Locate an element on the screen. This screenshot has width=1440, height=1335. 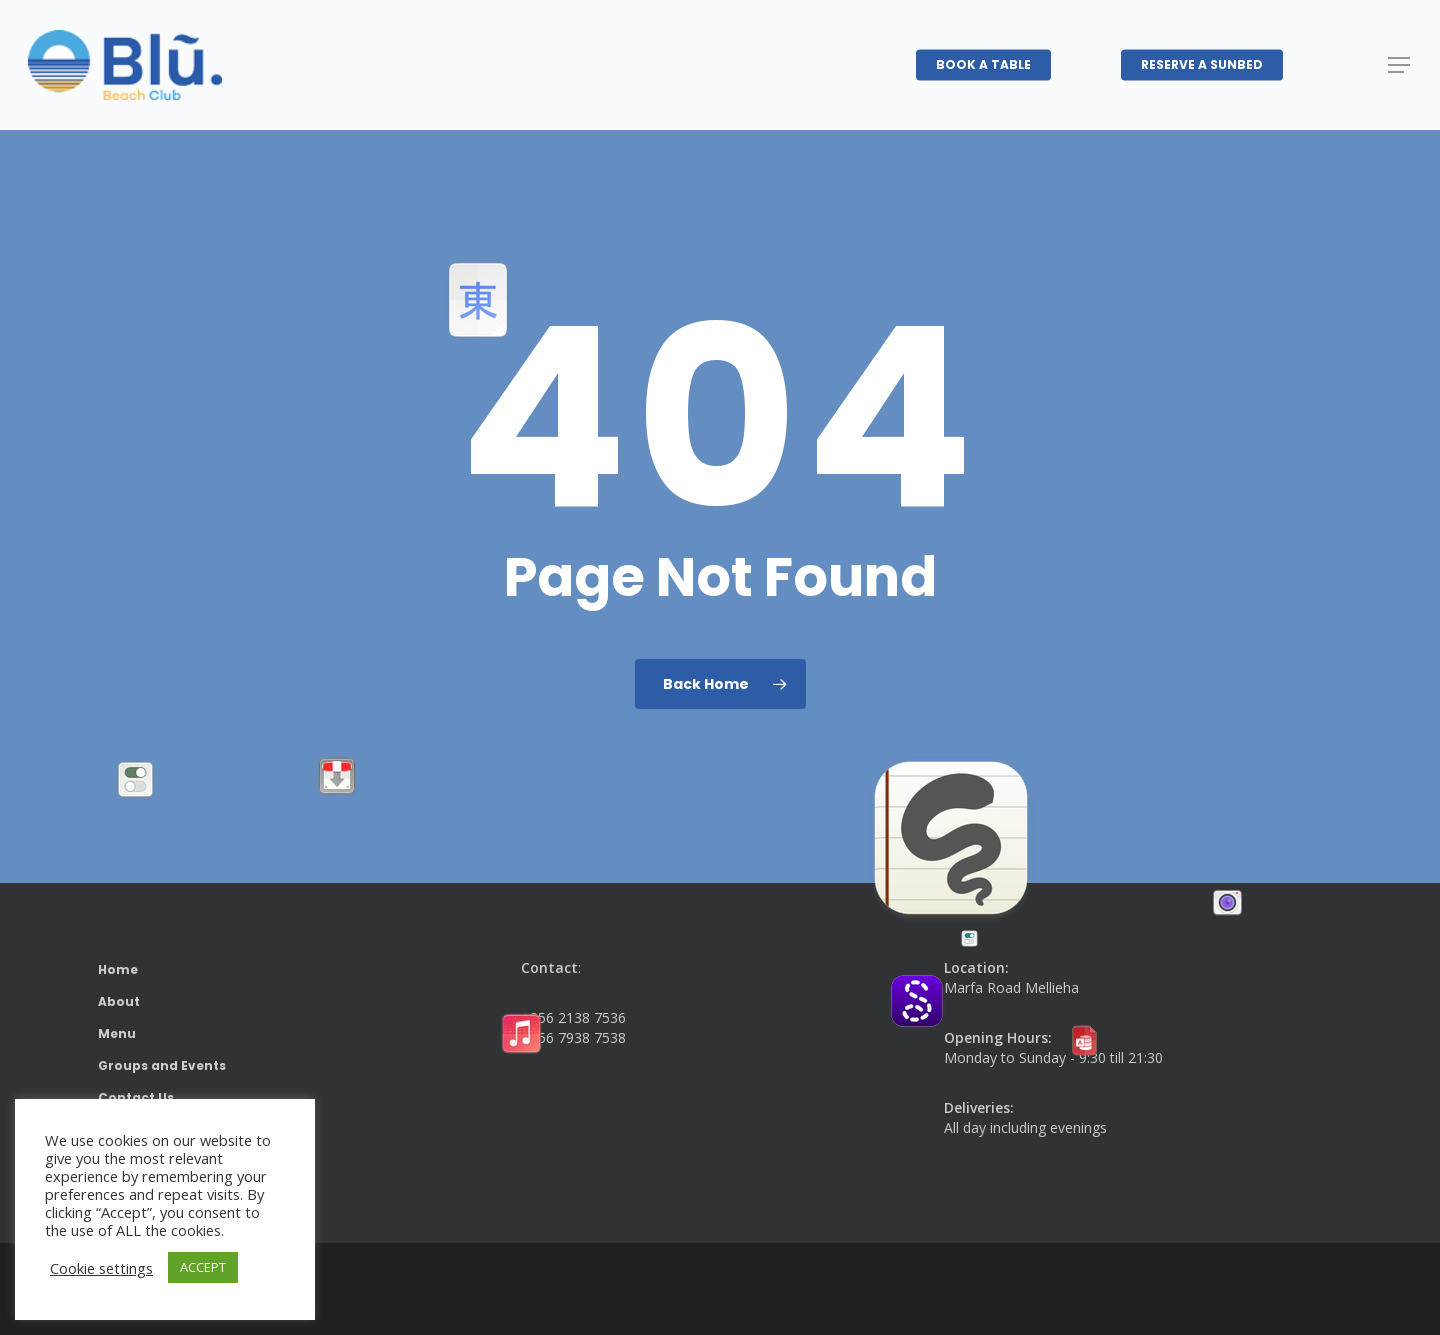
launch the GNOME Mahjongg game is located at coordinates (478, 300).